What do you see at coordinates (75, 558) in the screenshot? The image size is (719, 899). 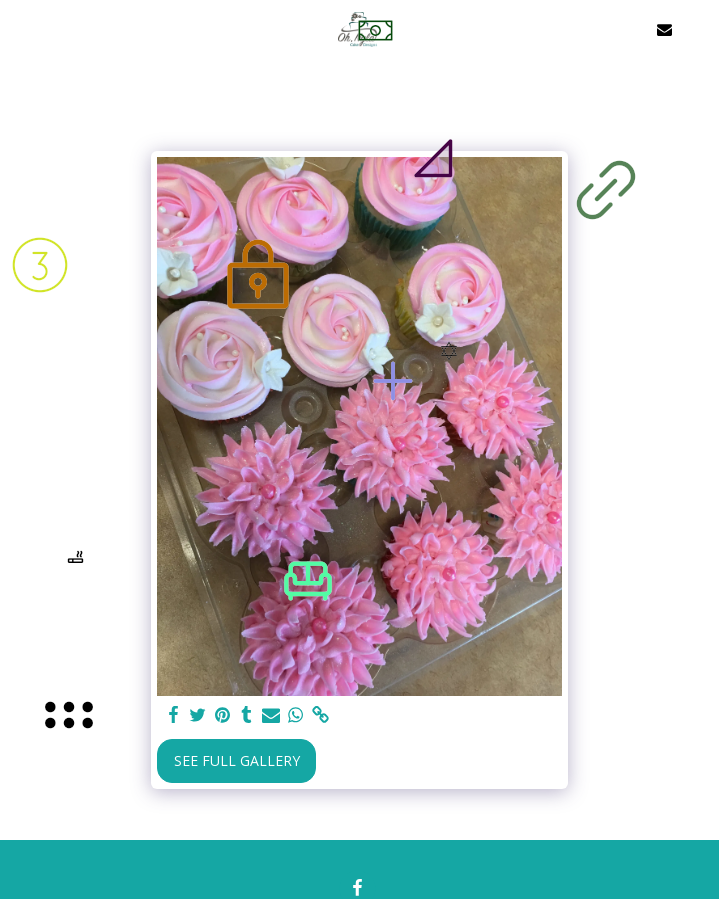 I see `indicates a designated smoking area` at bounding box center [75, 558].